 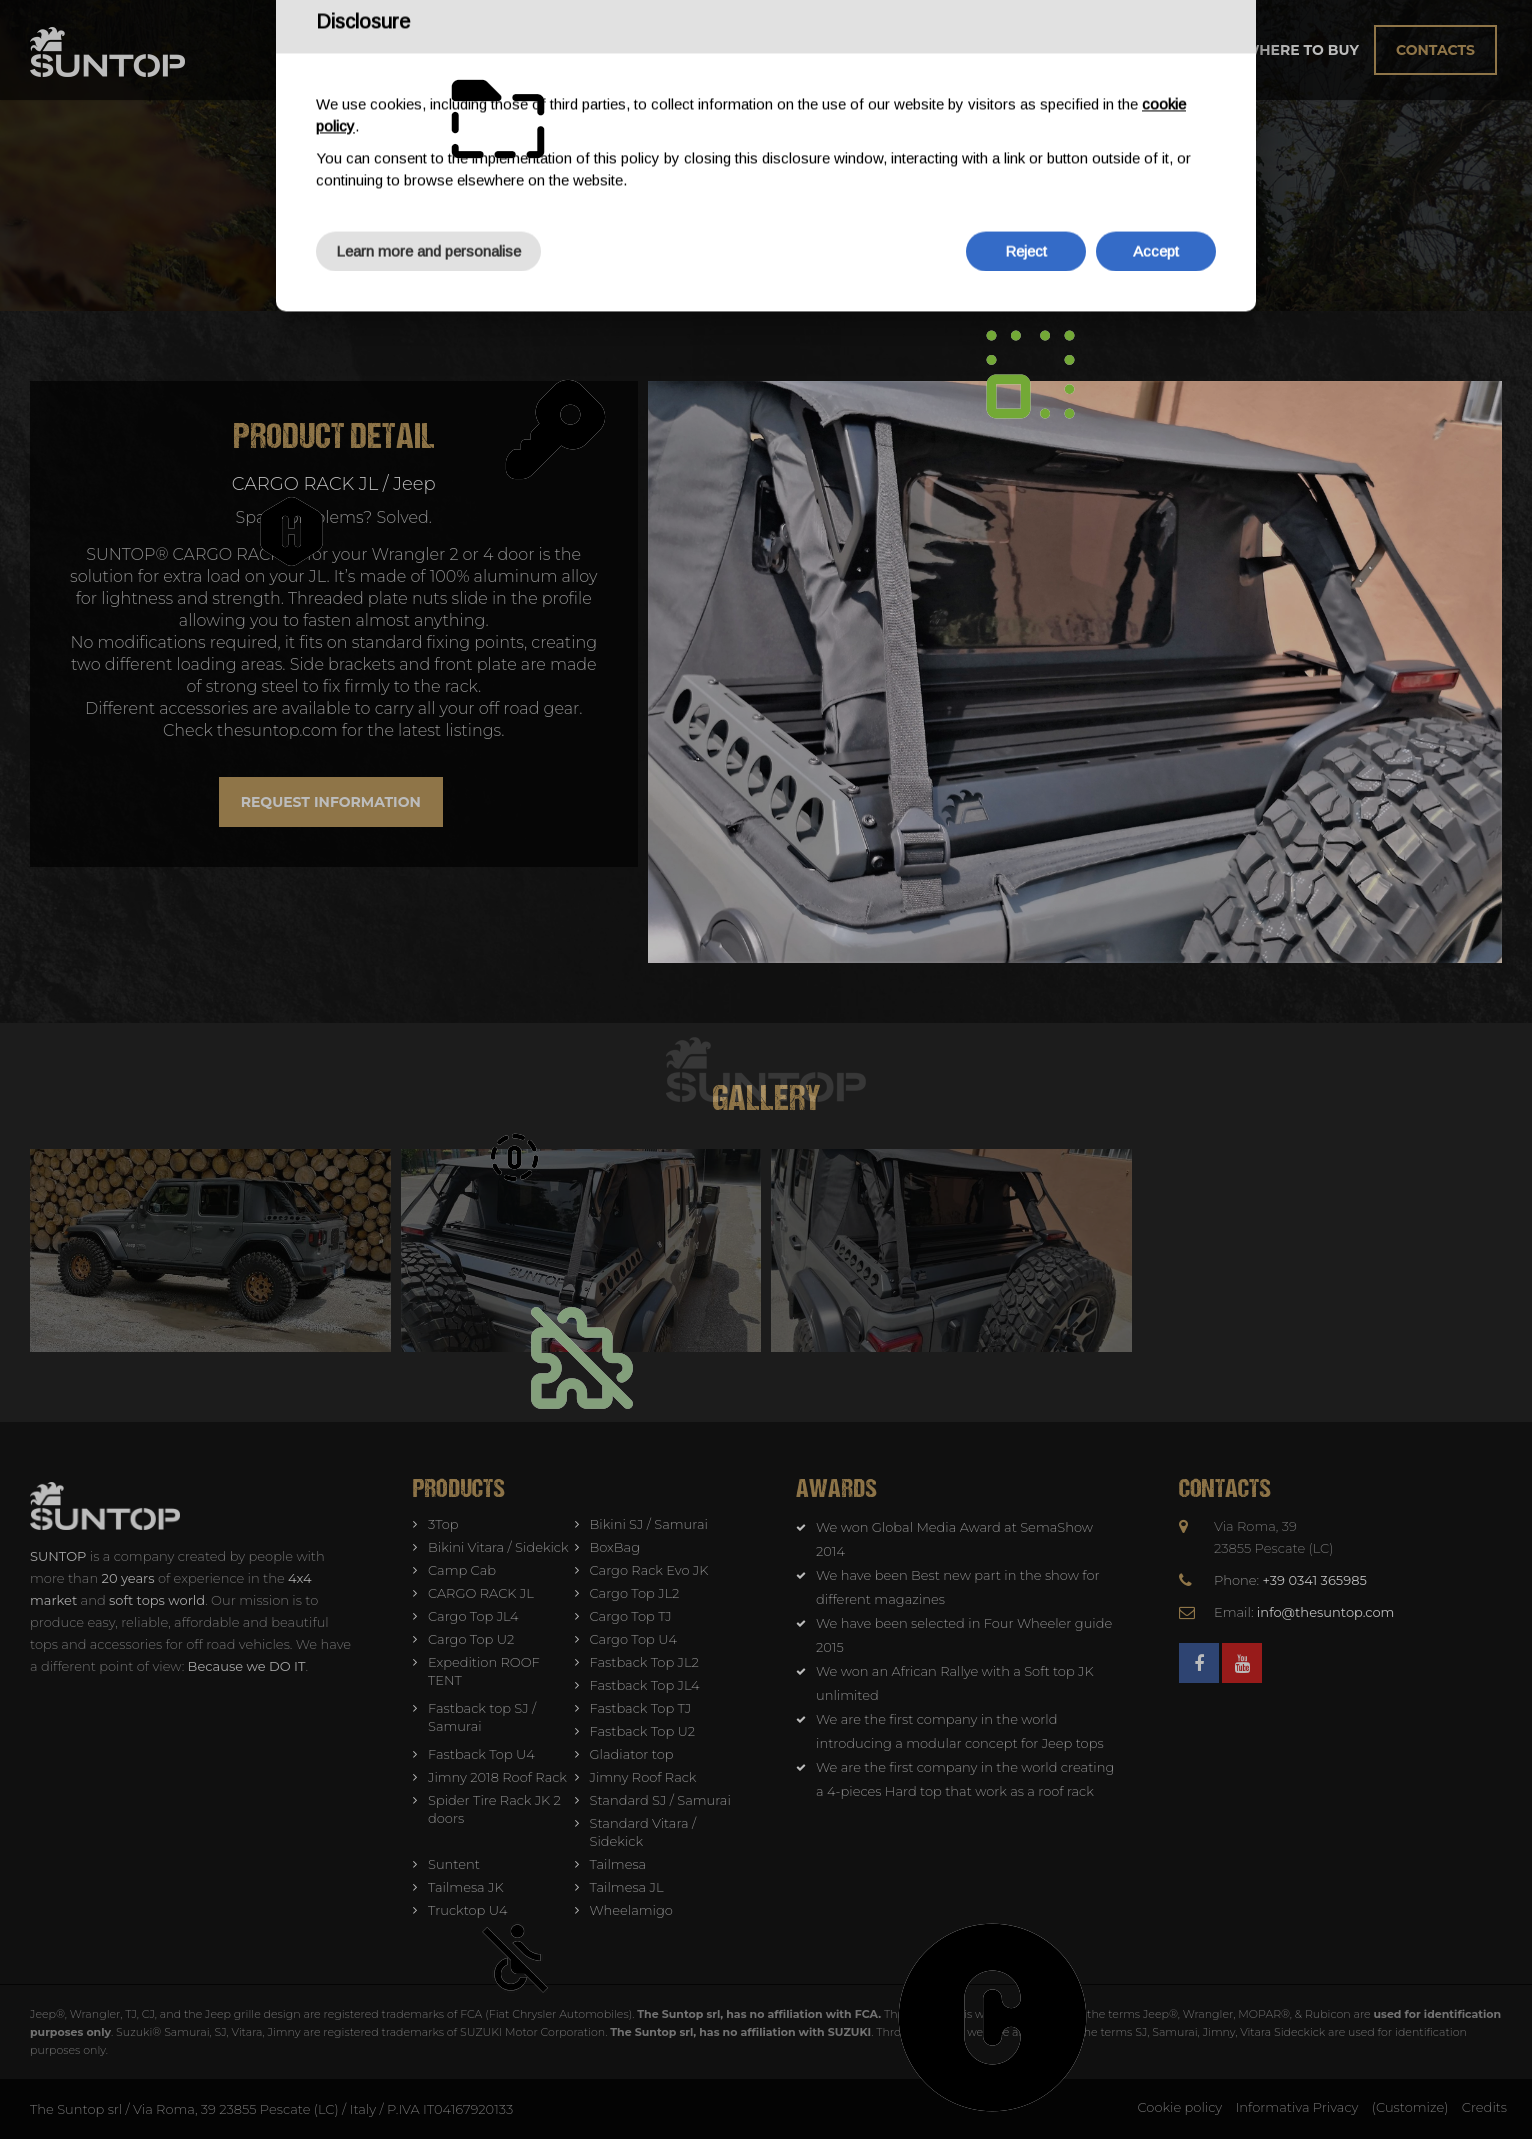 What do you see at coordinates (517, 1957) in the screenshot?
I see `indicates location or feature is not wheelchair accessible` at bounding box center [517, 1957].